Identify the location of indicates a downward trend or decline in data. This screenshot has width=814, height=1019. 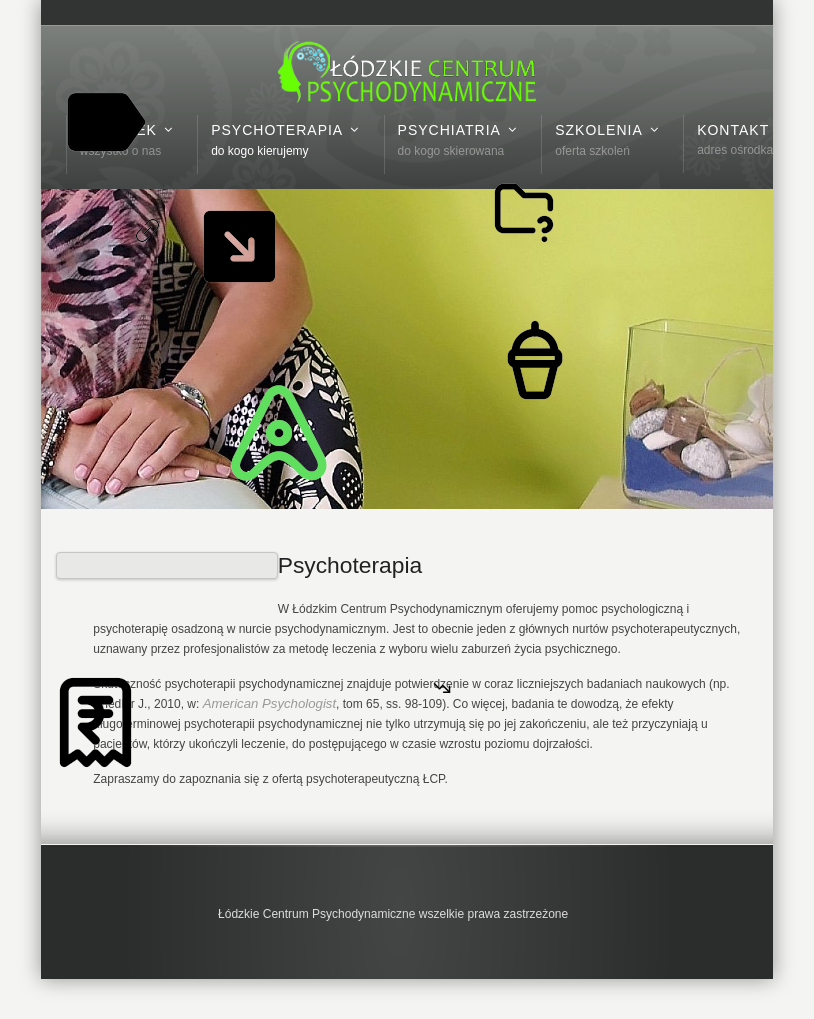
(442, 688).